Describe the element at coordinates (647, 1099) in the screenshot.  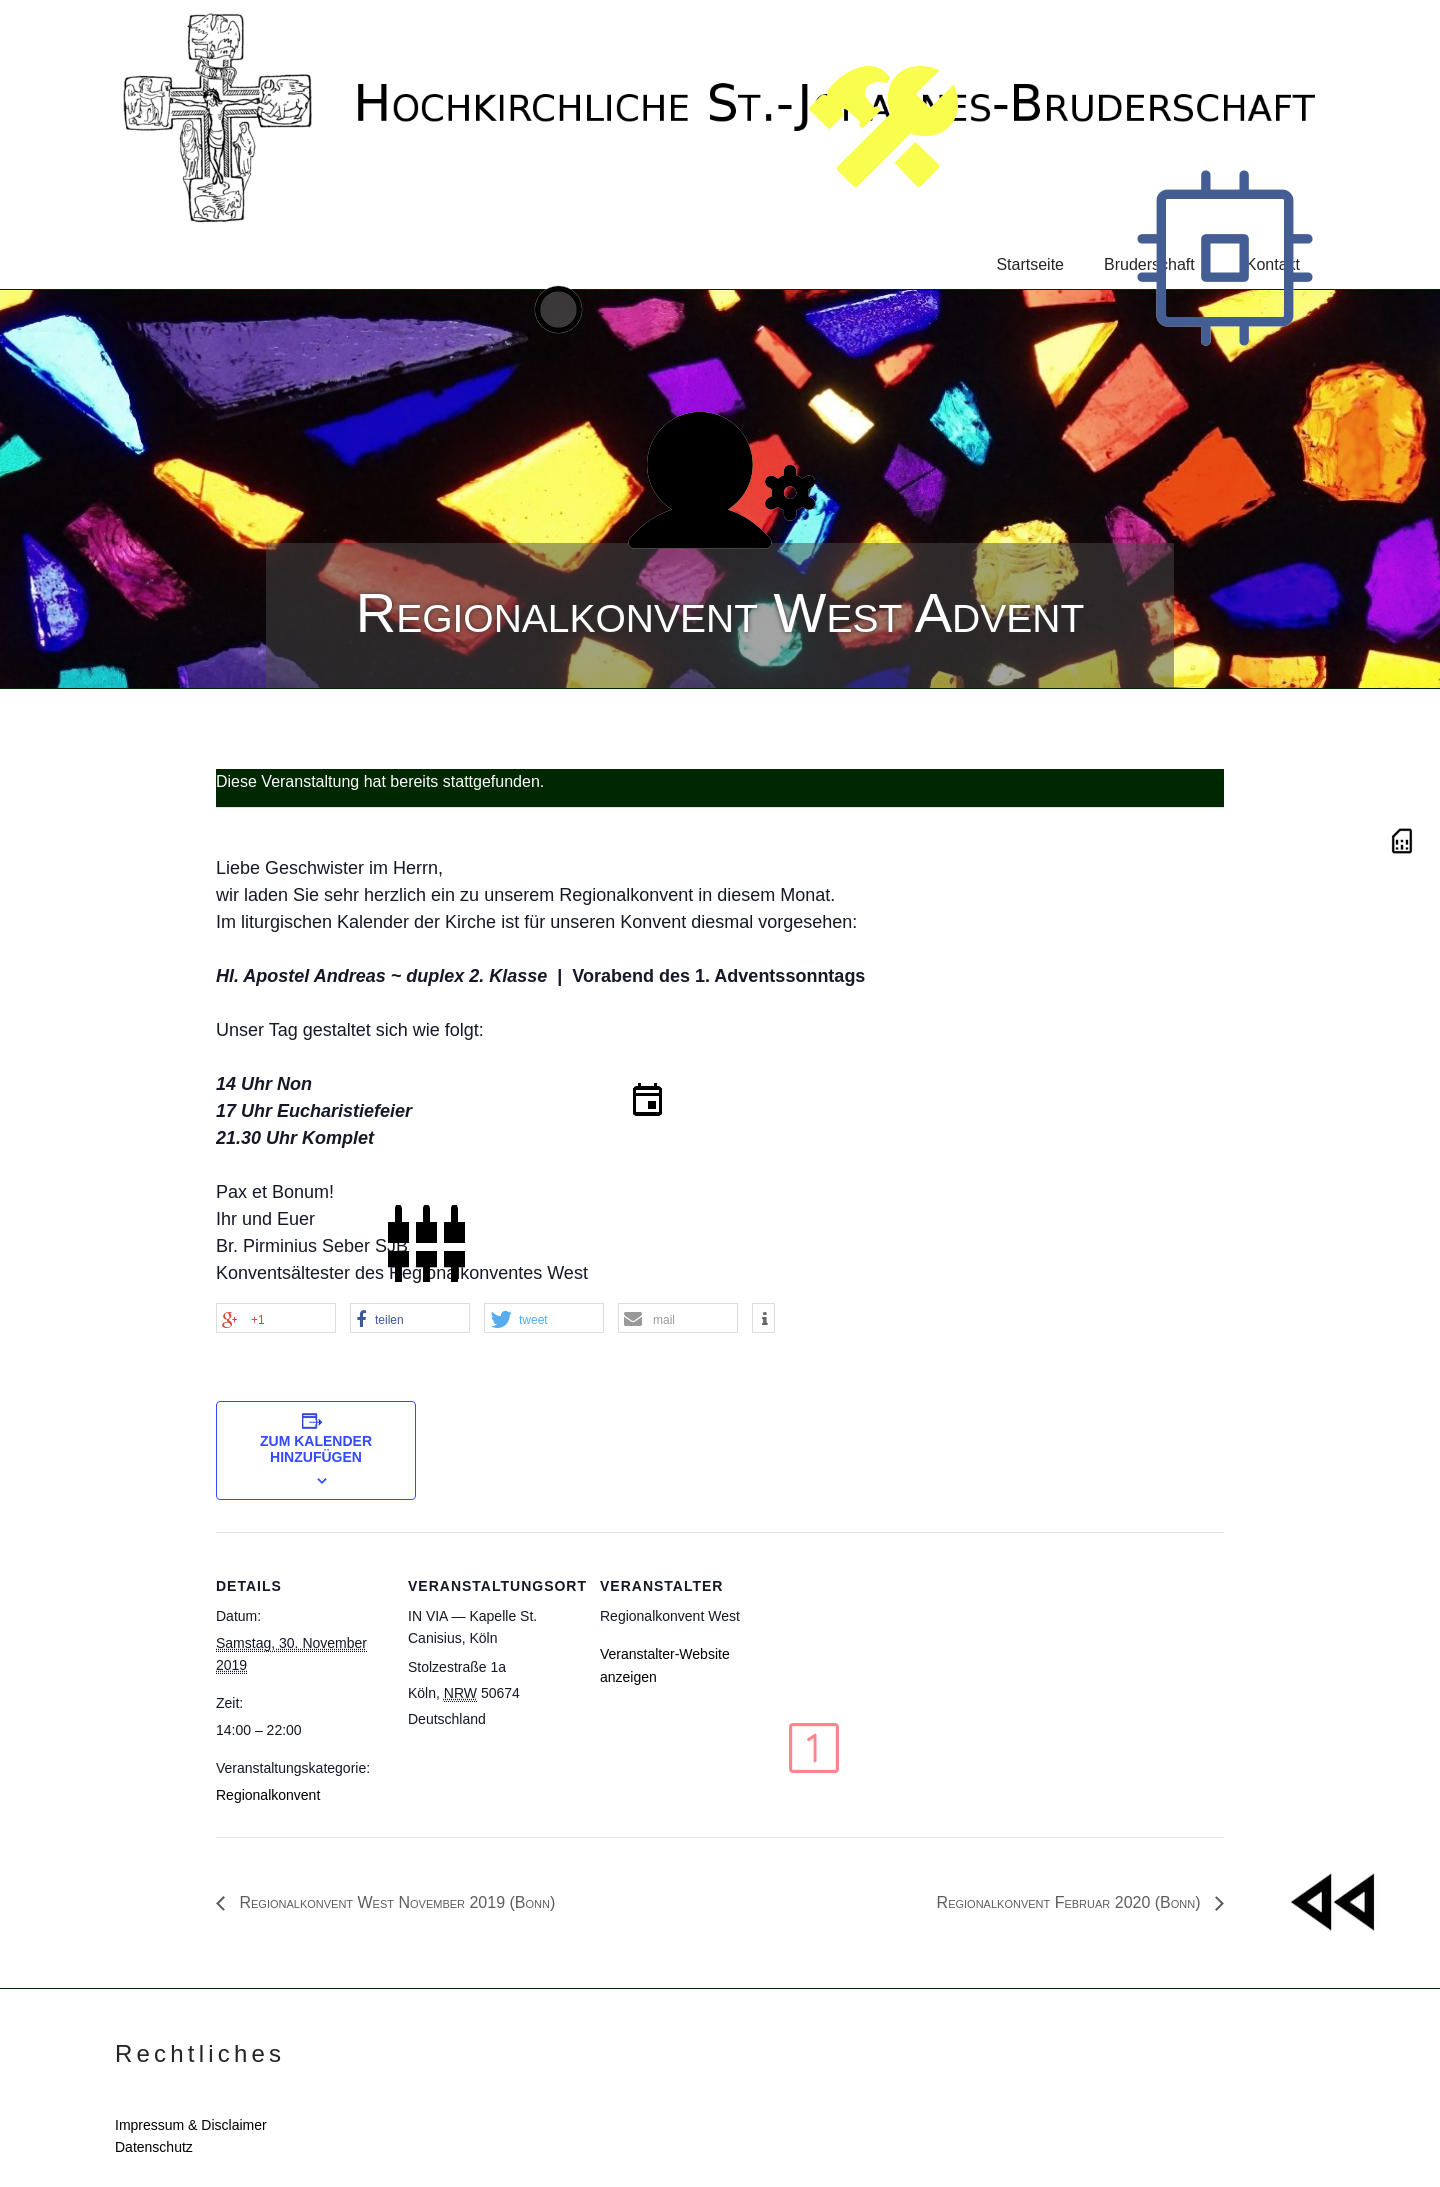
I see `view calendar or scheduled events` at that location.